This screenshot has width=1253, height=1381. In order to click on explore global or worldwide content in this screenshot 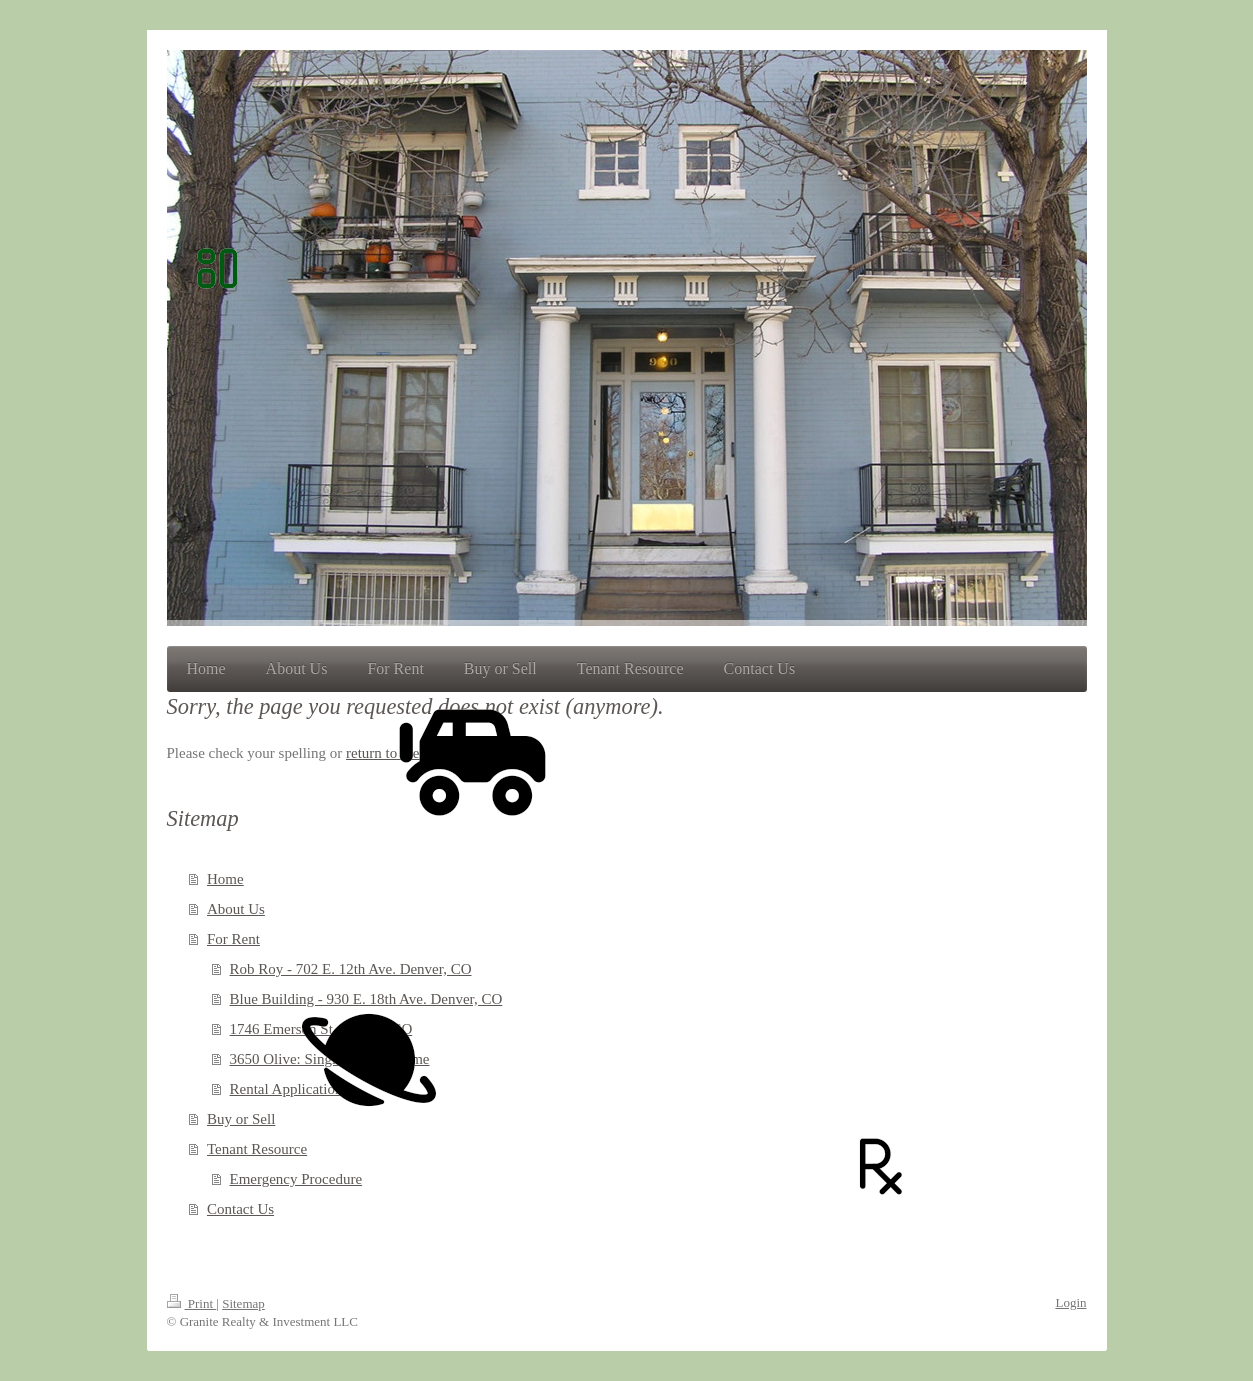, I will do `click(369, 1060)`.